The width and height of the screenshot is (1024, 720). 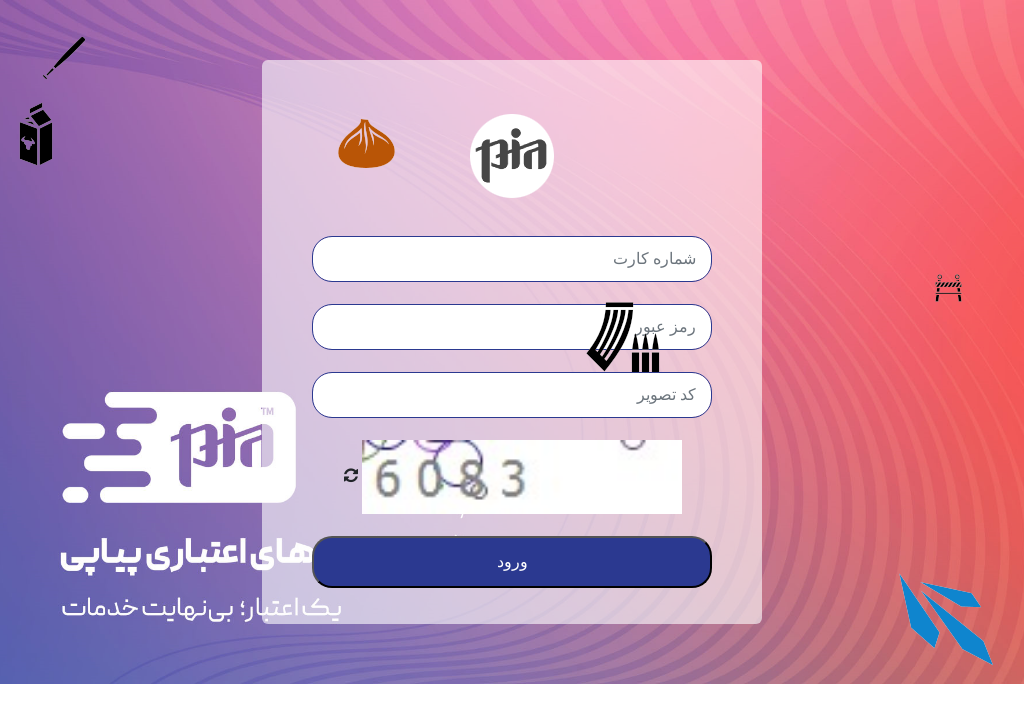 I want to click on select dumpling or bao item in a food game, so click(x=366, y=143).